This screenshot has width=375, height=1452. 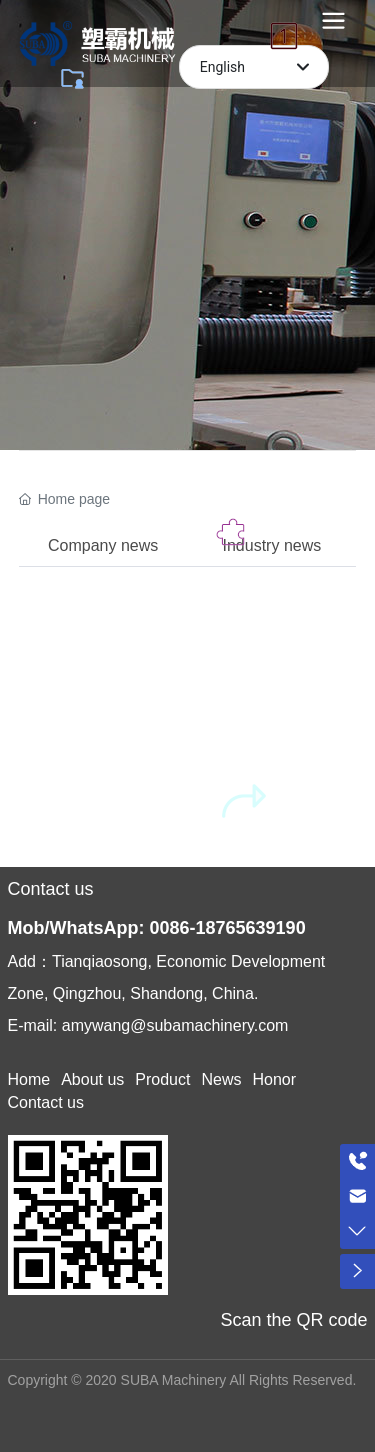 What do you see at coordinates (72, 77) in the screenshot?
I see `access user profile folder` at bounding box center [72, 77].